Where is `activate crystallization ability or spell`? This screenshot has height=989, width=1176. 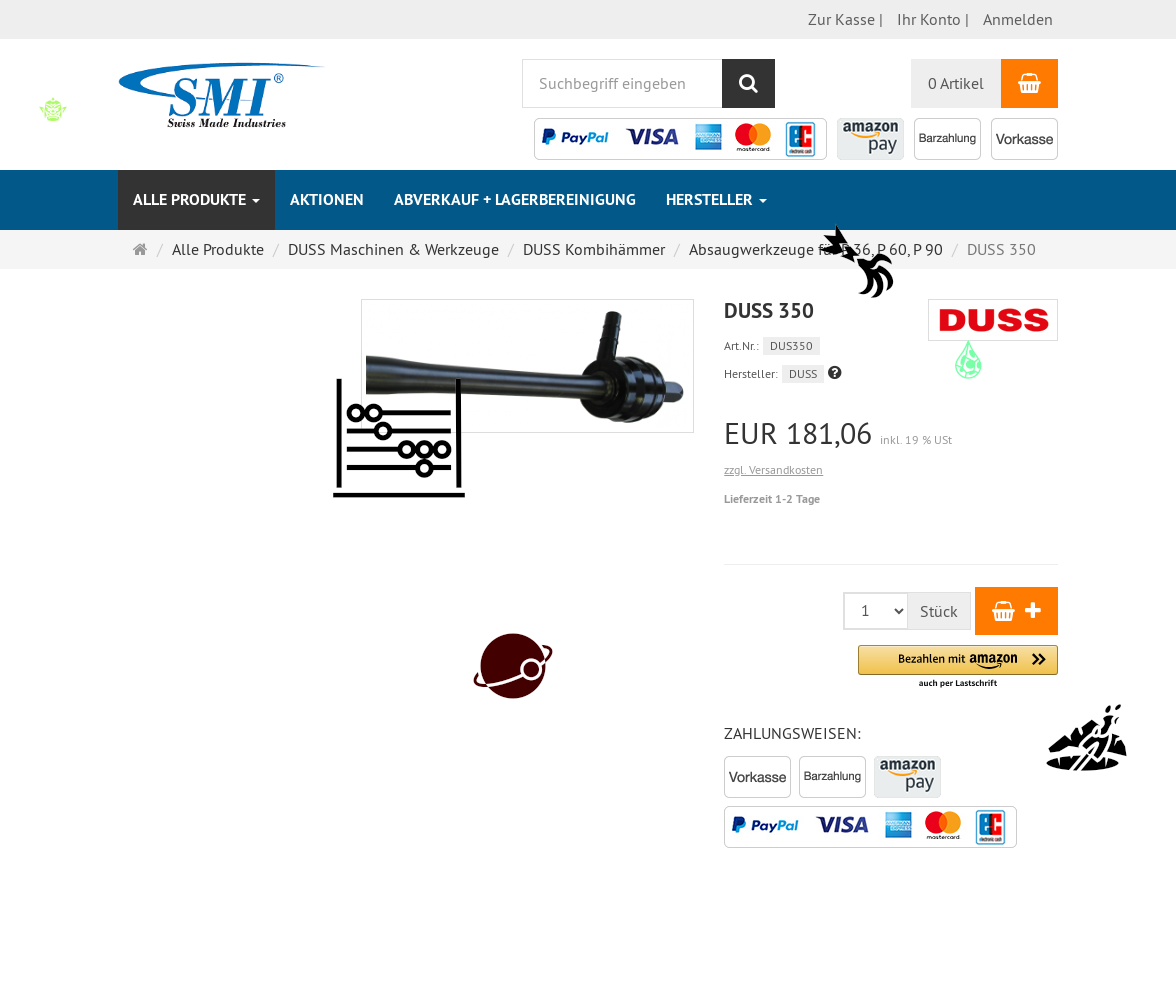
activate crystallization ability or spell is located at coordinates (968, 358).